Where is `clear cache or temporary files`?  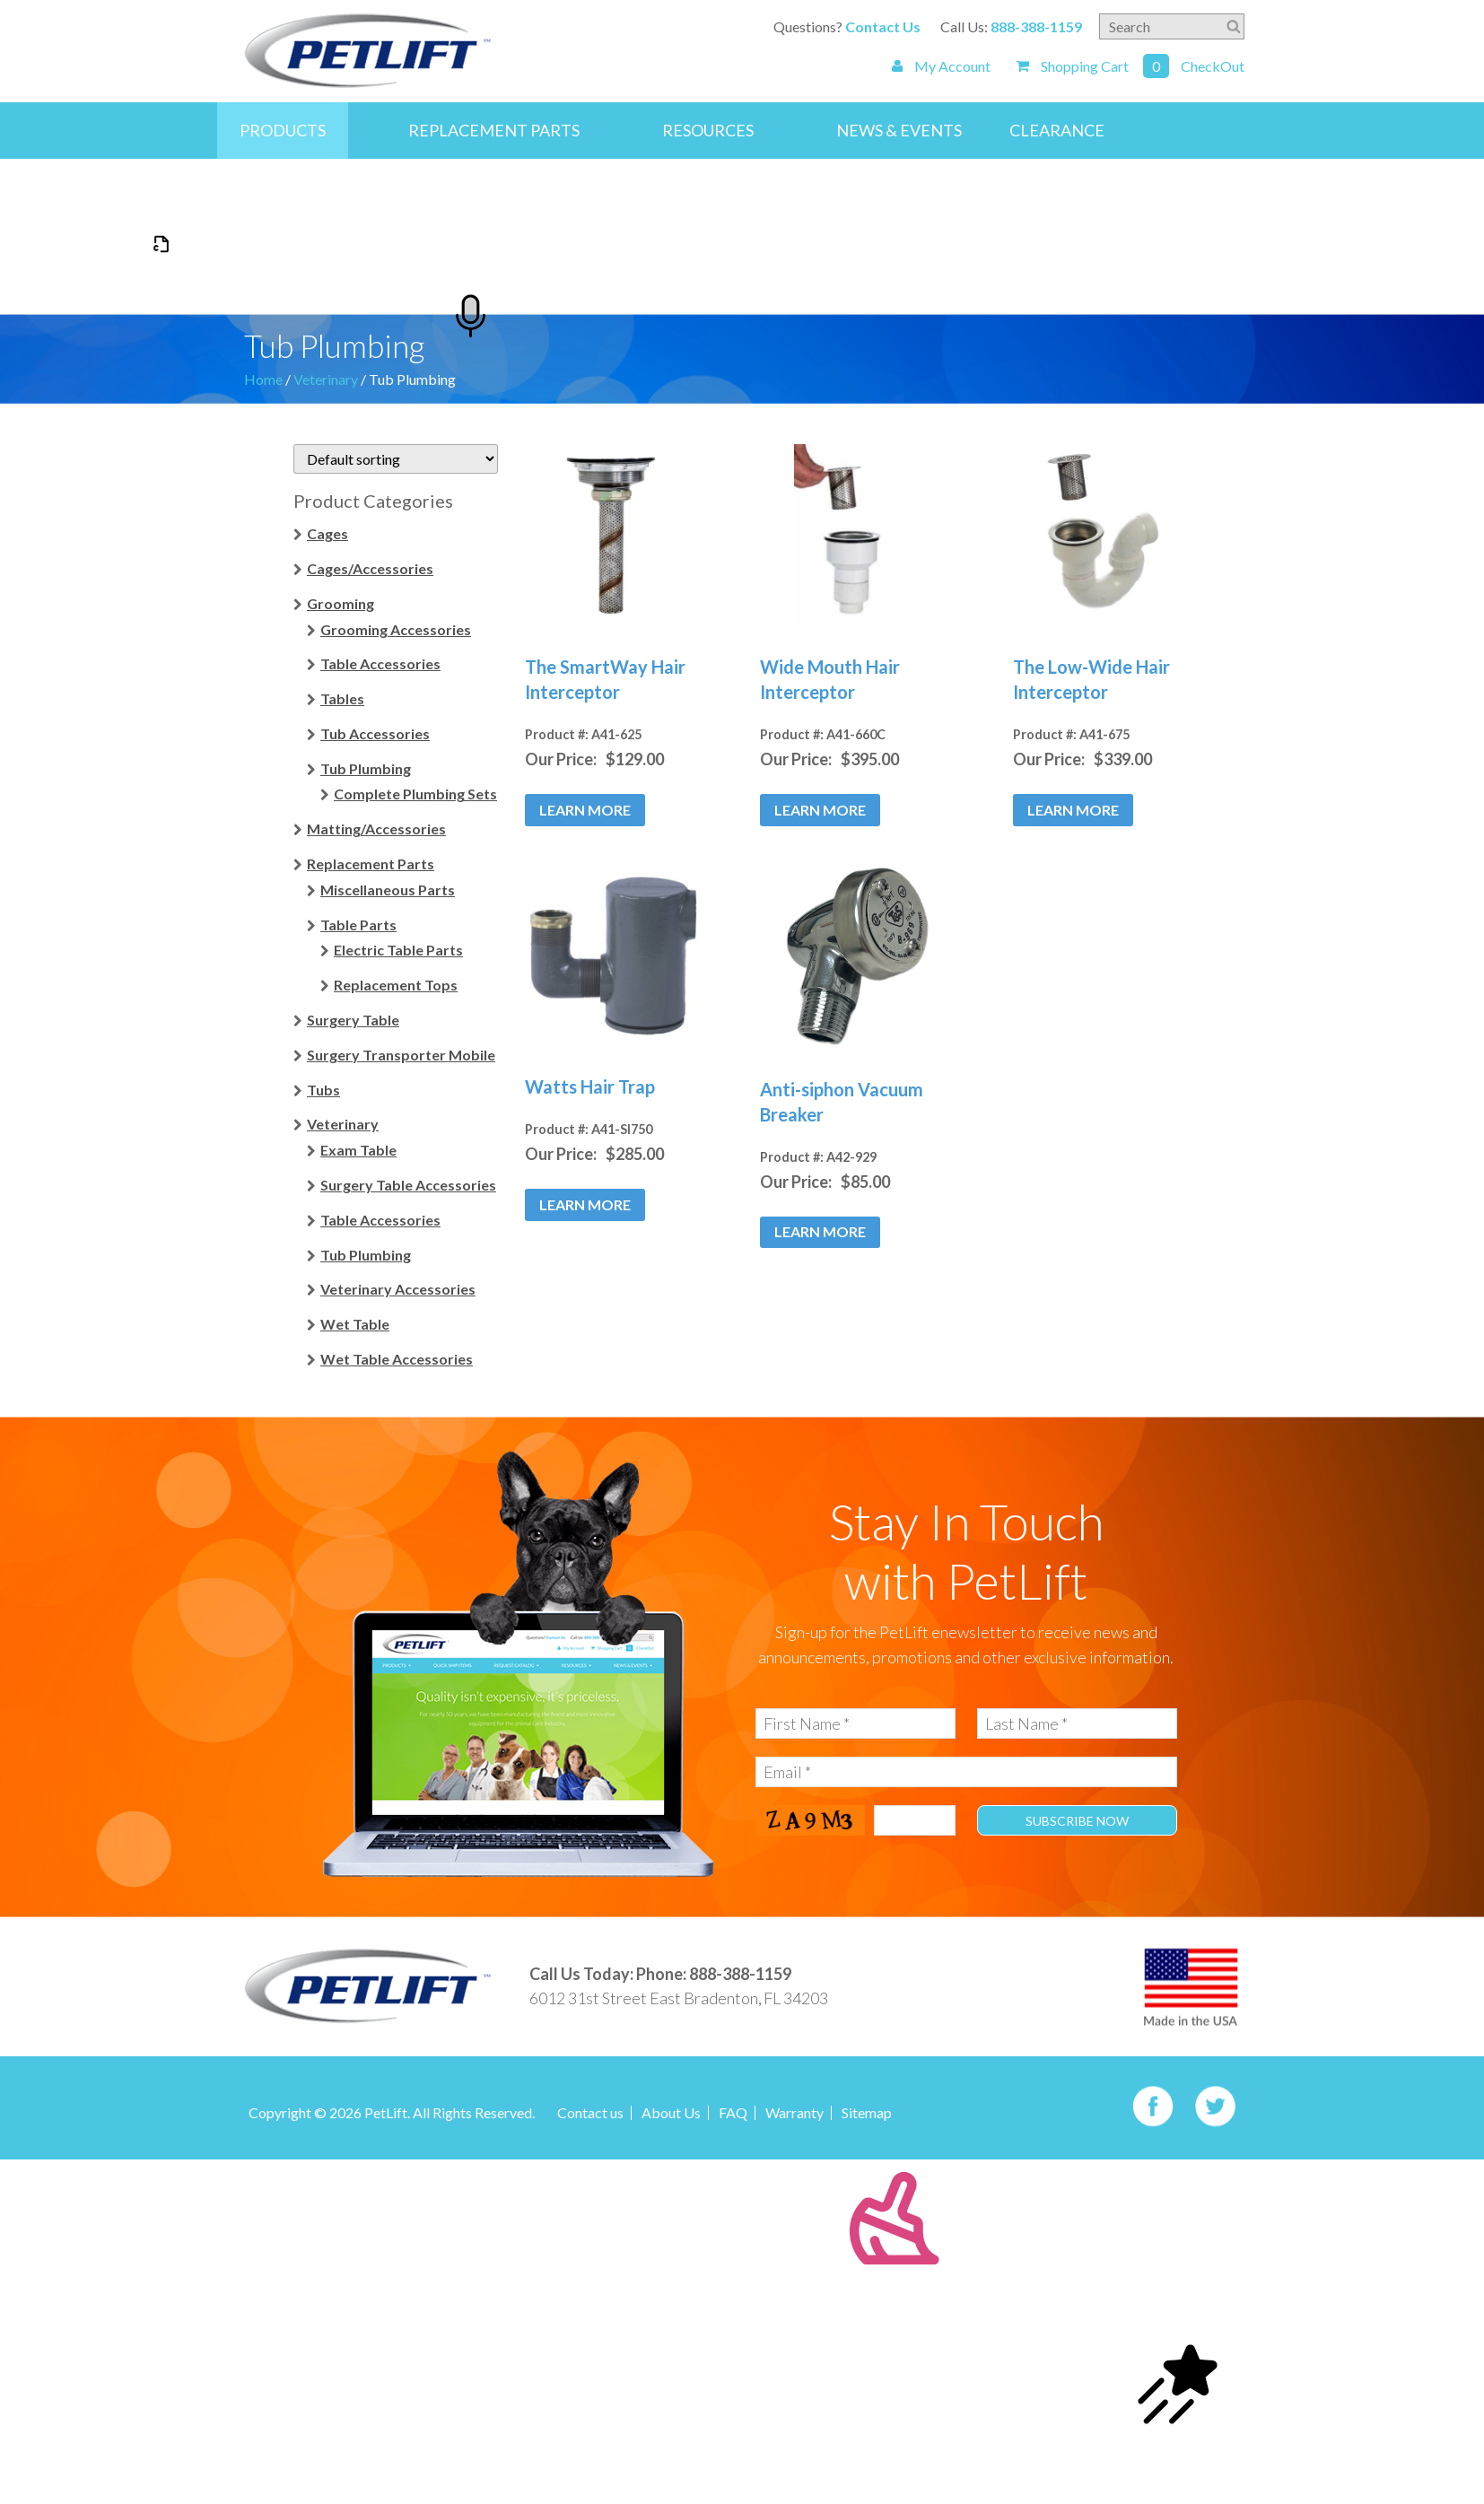 clear cache or temporary files is located at coordinates (893, 2221).